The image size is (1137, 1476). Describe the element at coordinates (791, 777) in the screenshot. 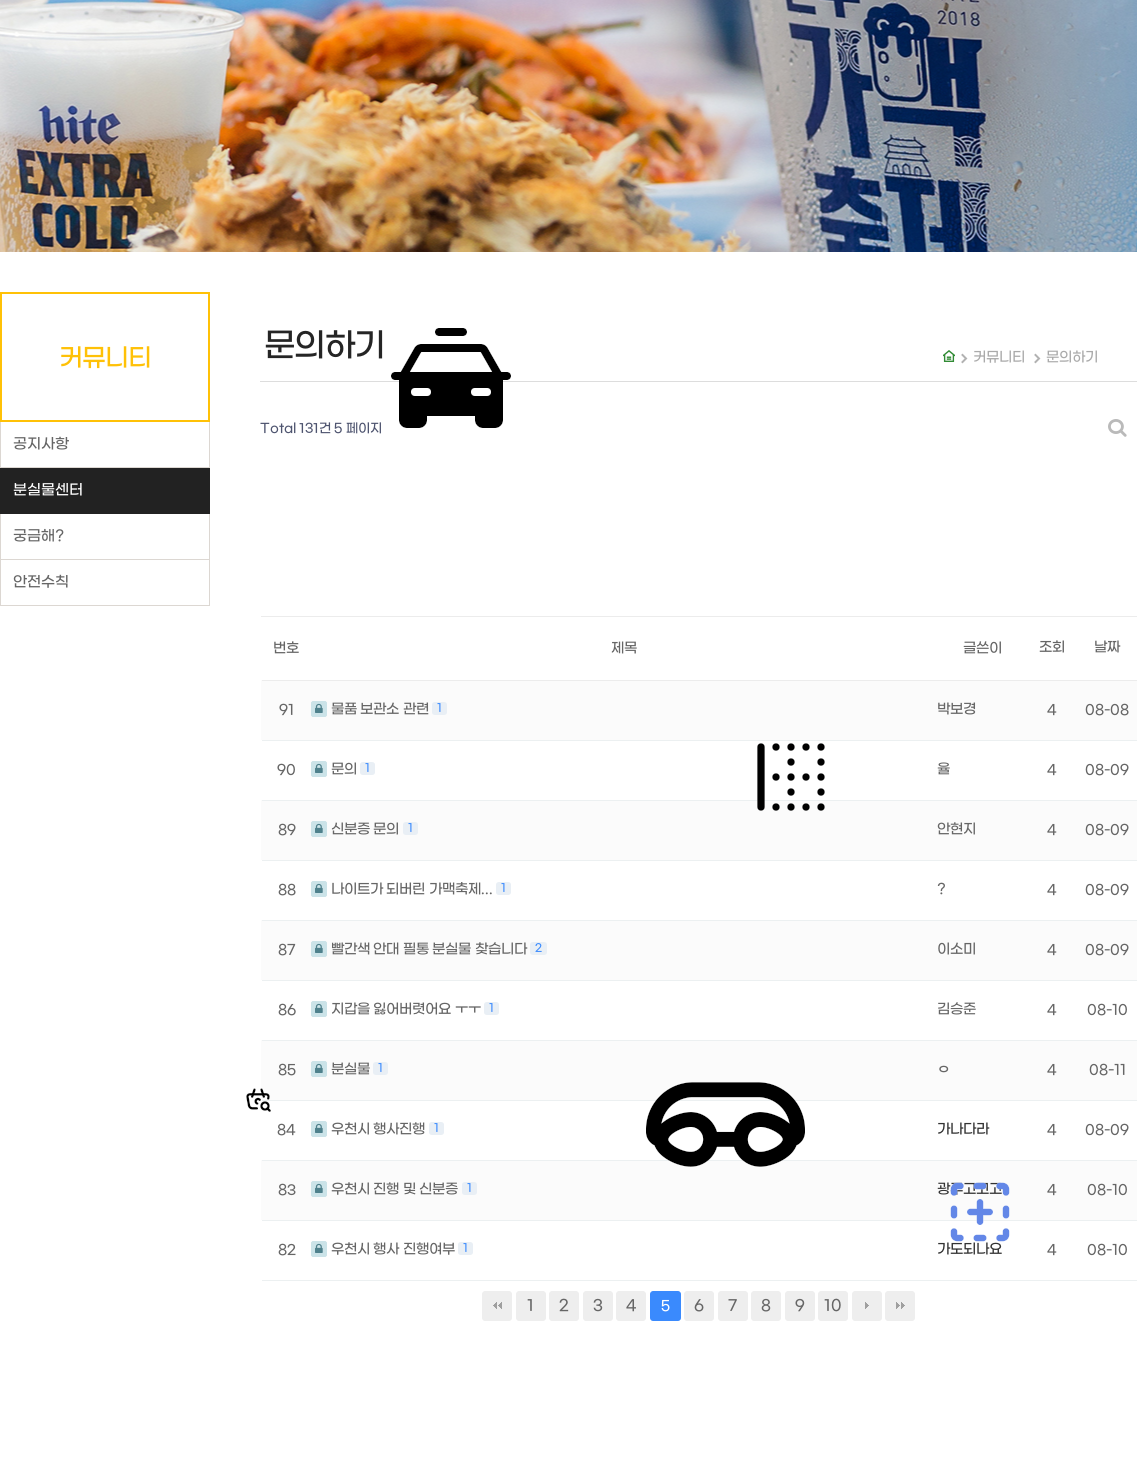

I see `apply left border to selected cells` at that location.